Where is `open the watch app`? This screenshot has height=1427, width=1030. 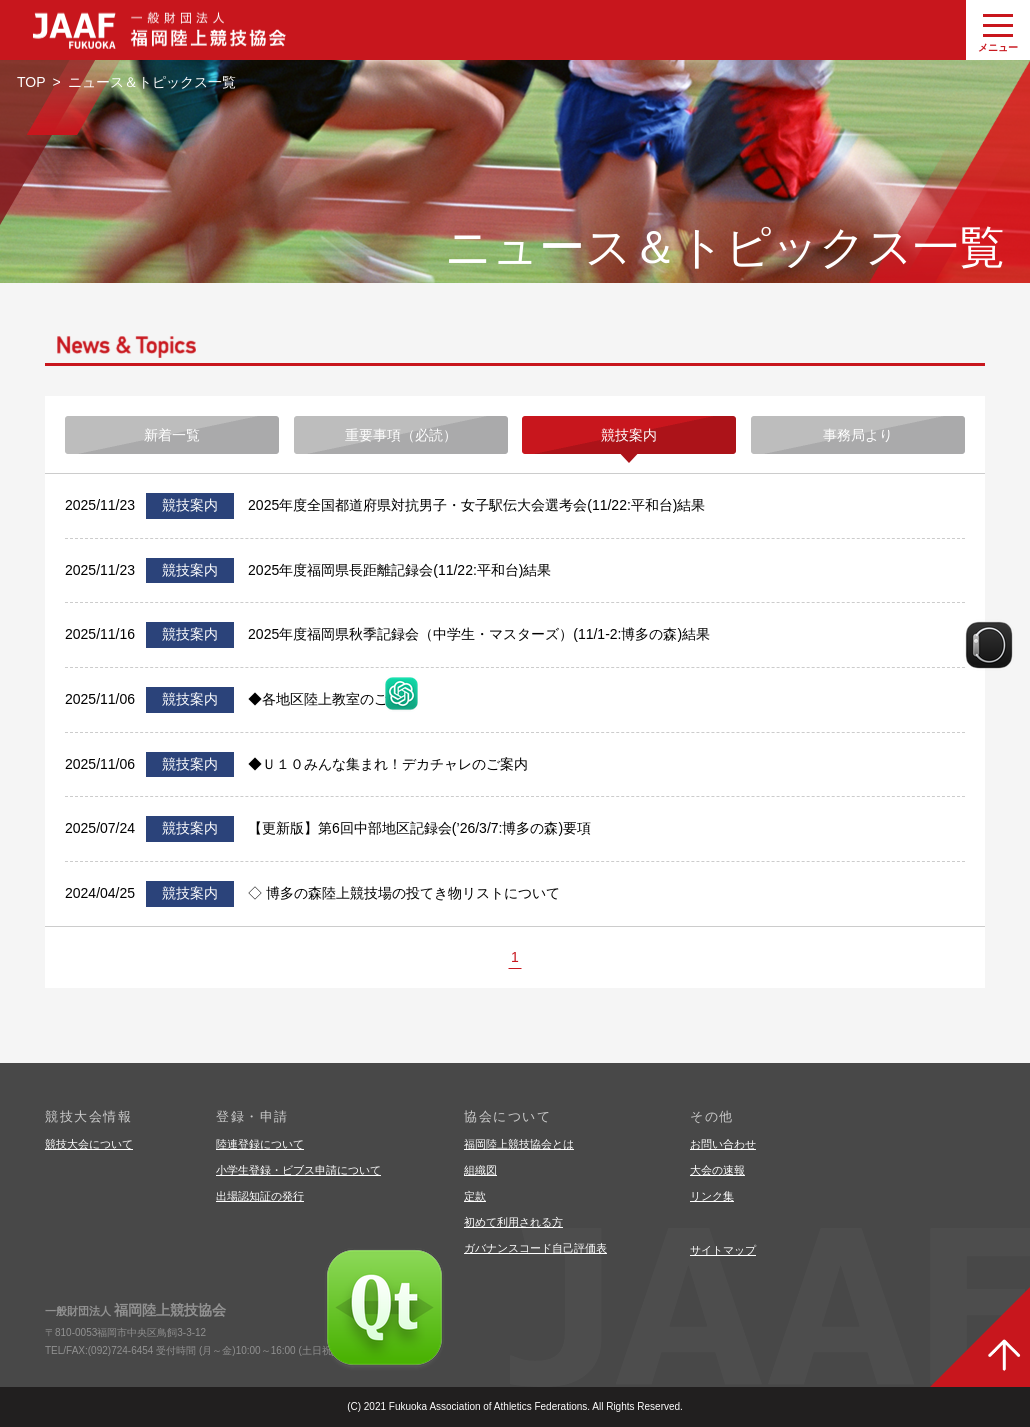 open the watch app is located at coordinates (989, 645).